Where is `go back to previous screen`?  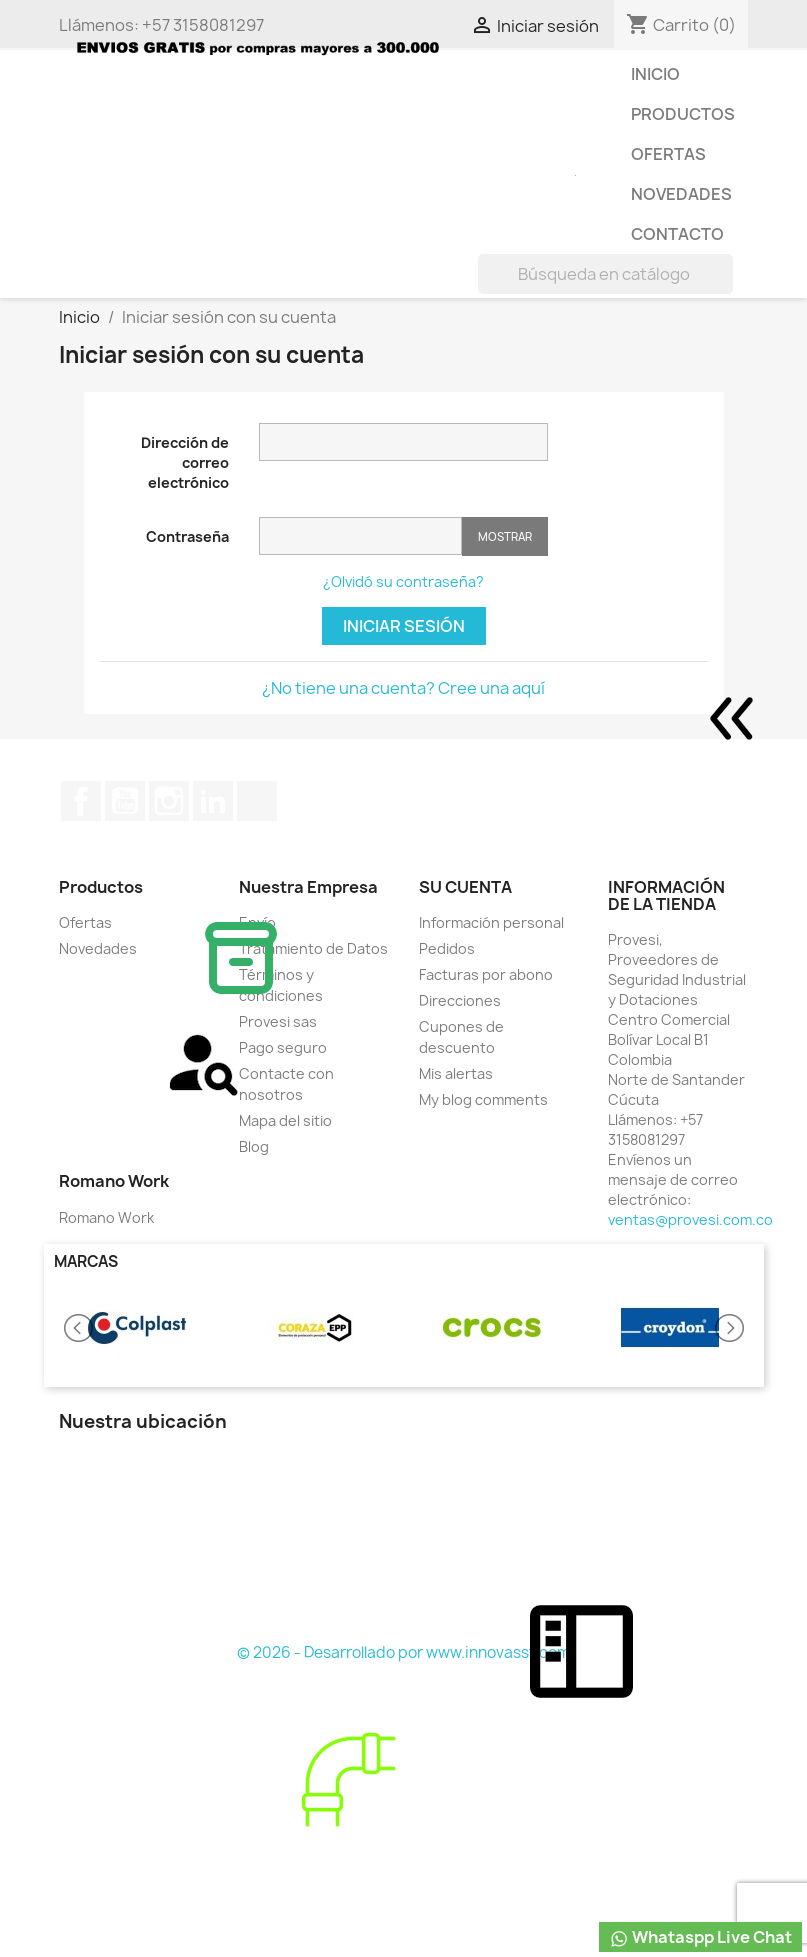 go back to previous screen is located at coordinates (731, 718).